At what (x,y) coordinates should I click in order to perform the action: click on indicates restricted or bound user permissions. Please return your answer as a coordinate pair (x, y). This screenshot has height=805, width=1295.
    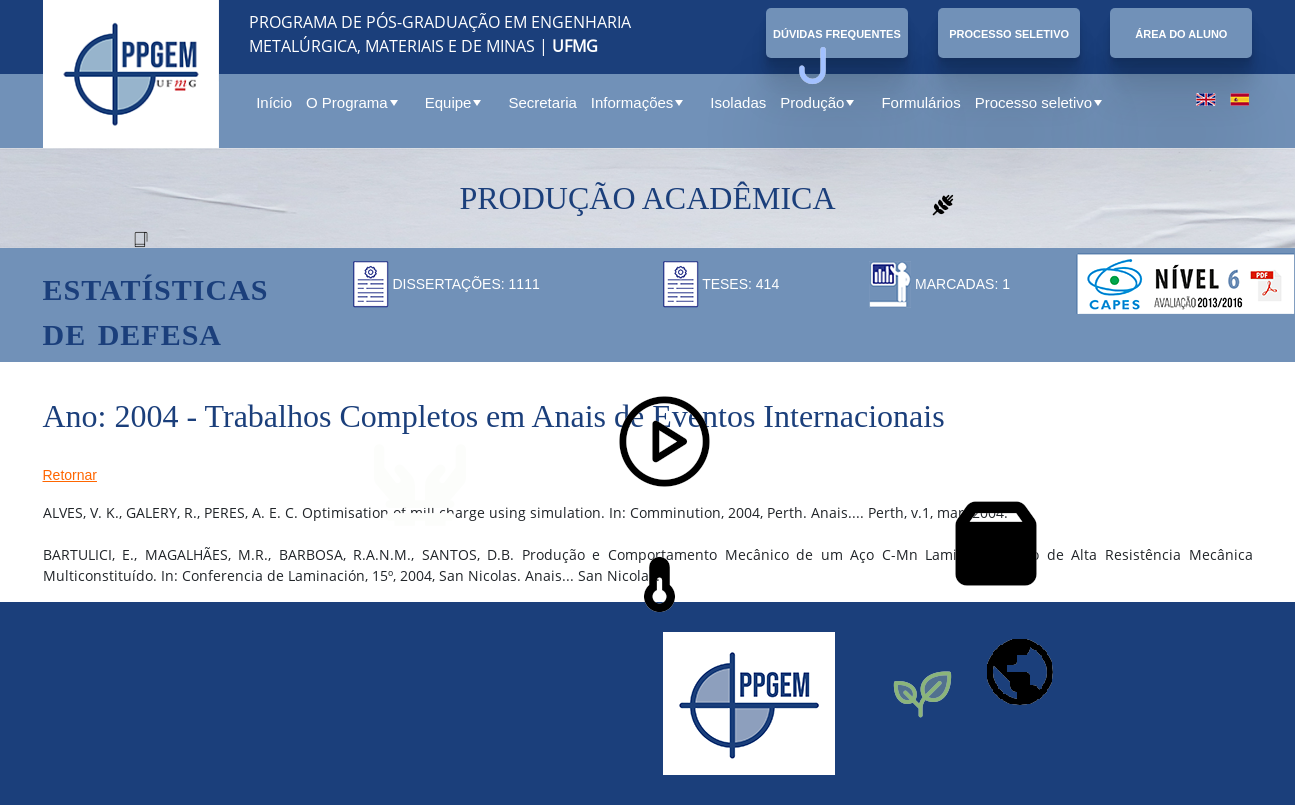
    Looking at the image, I should click on (420, 485).